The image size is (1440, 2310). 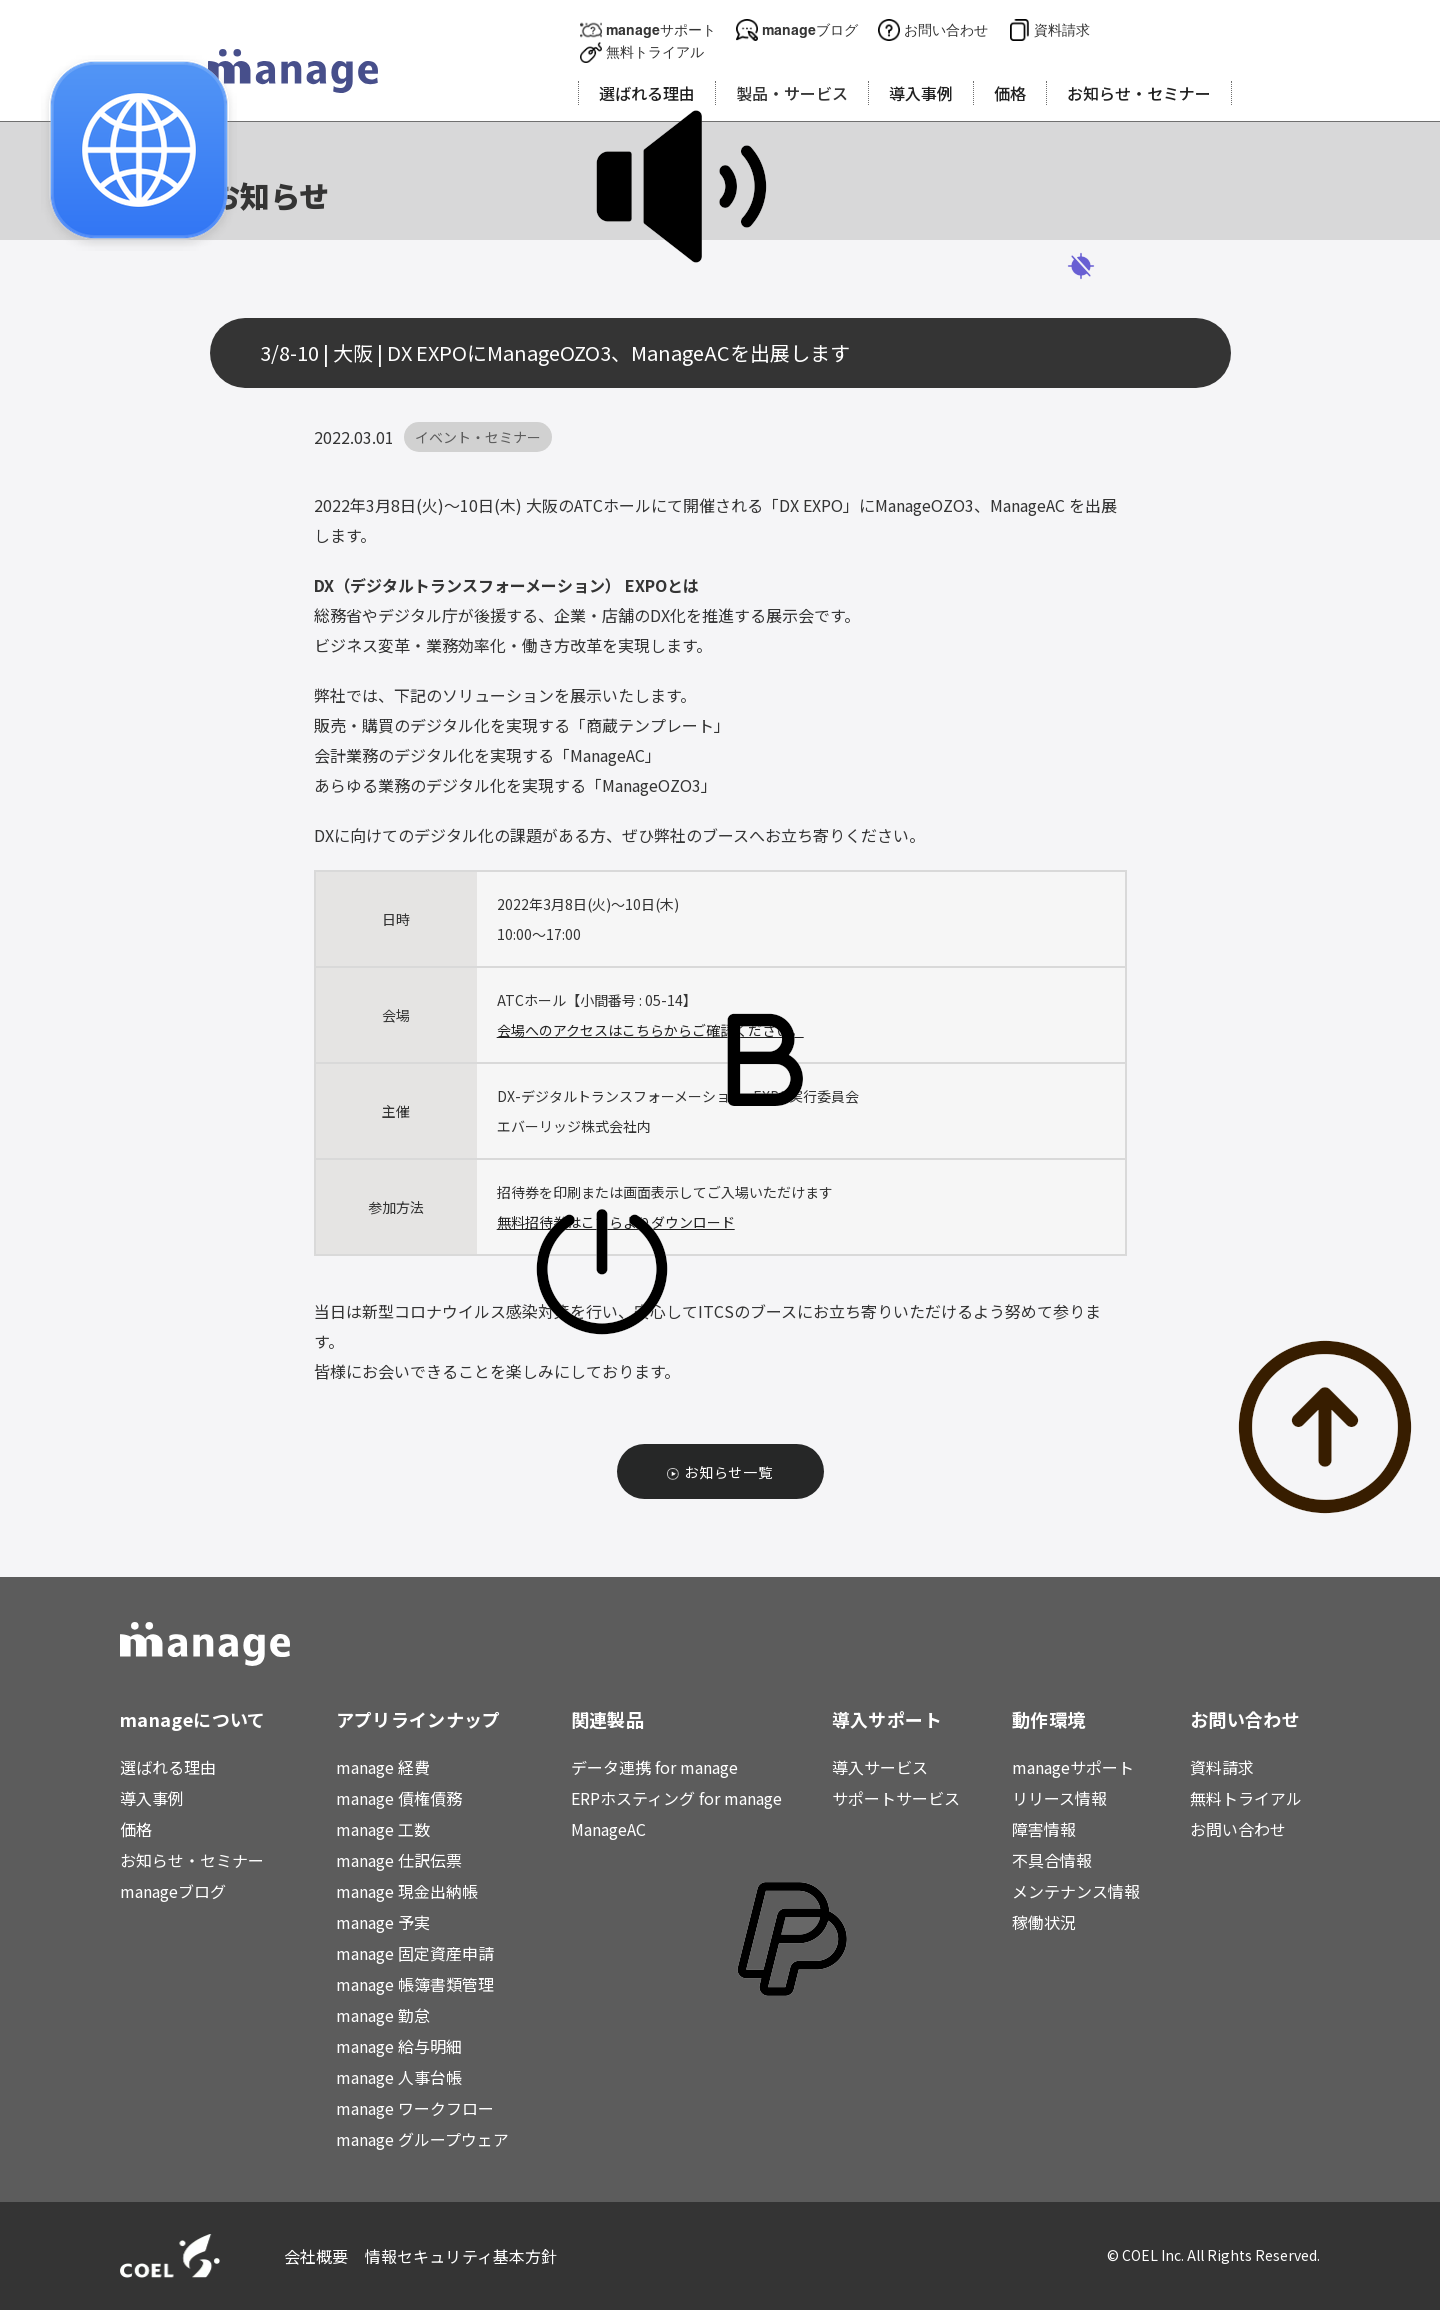 I want to click on location services disabled, so click(x=1081, y=266).